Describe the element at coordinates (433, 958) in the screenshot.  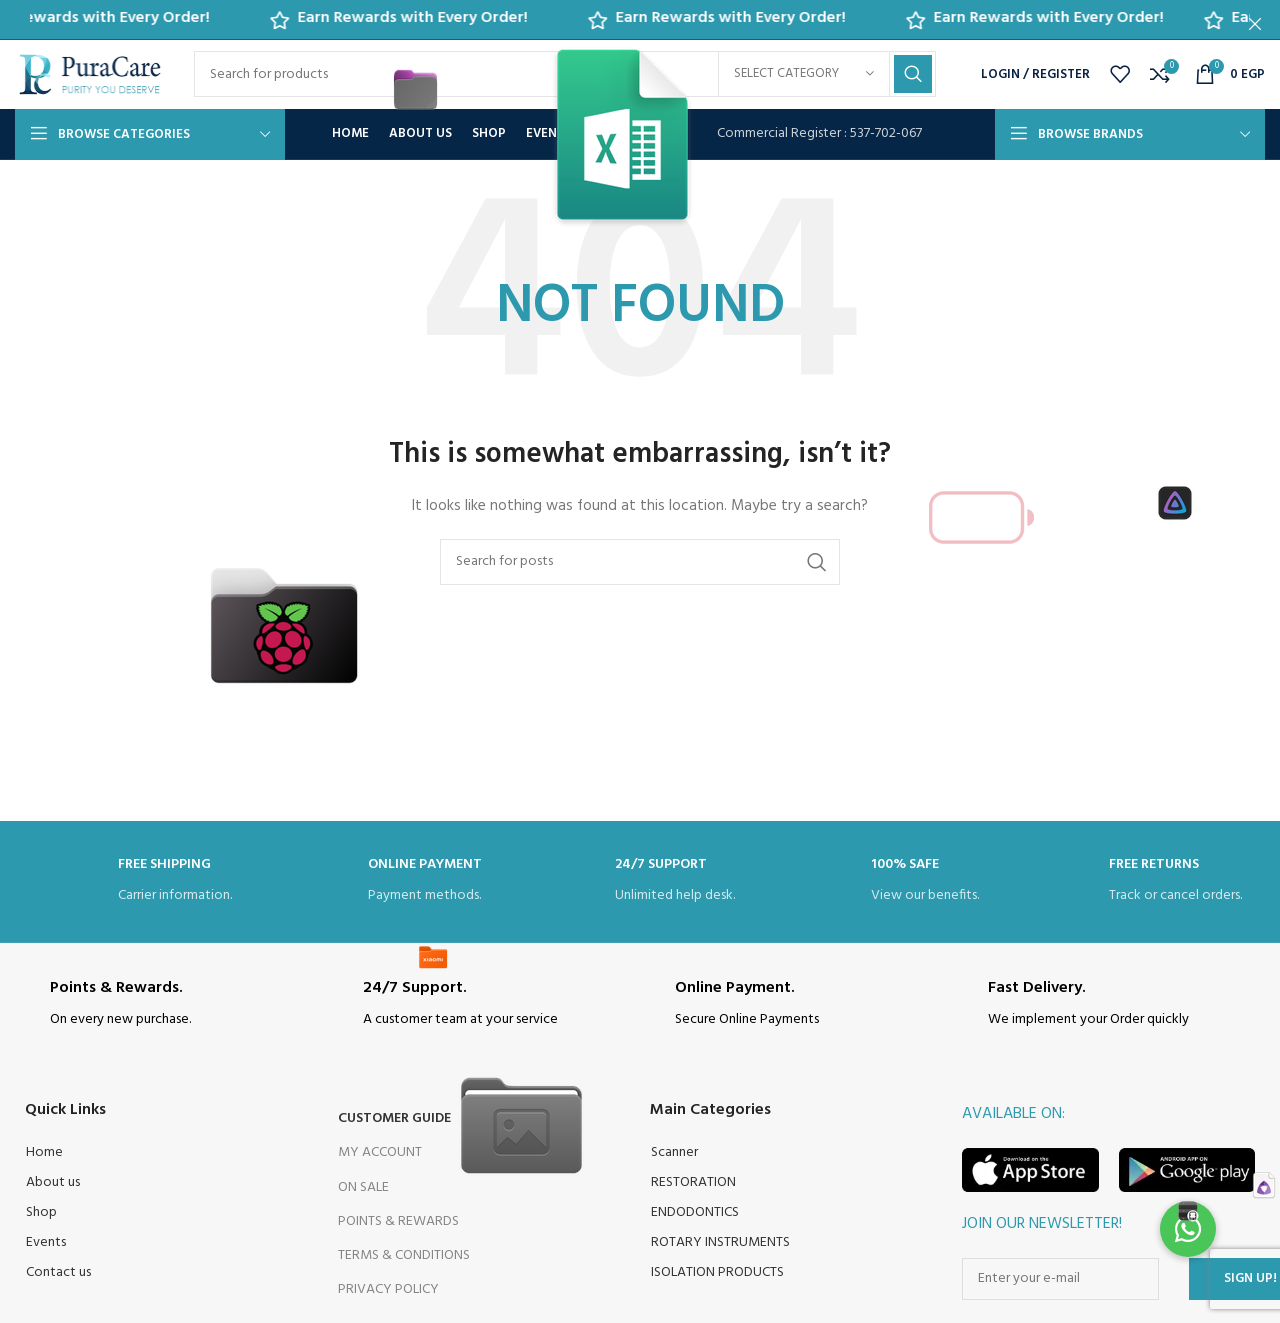
I see `open xiaomi files folder` at that location.